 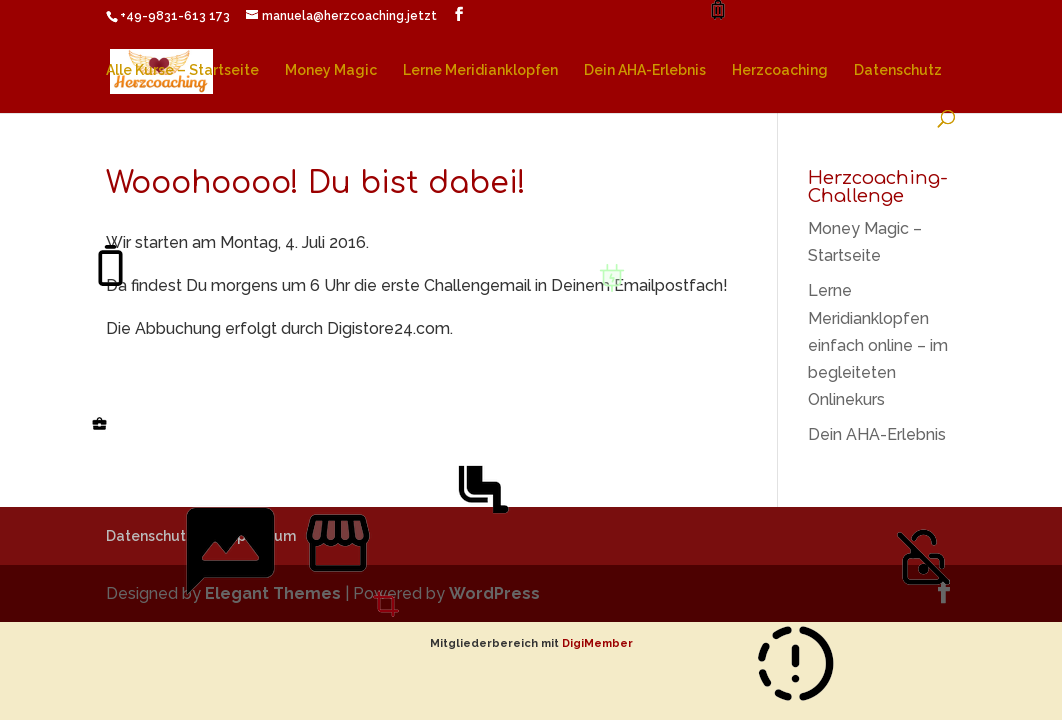 I want to click on indicates a task in progress with a warning or issue, so click(x=795, y=663).